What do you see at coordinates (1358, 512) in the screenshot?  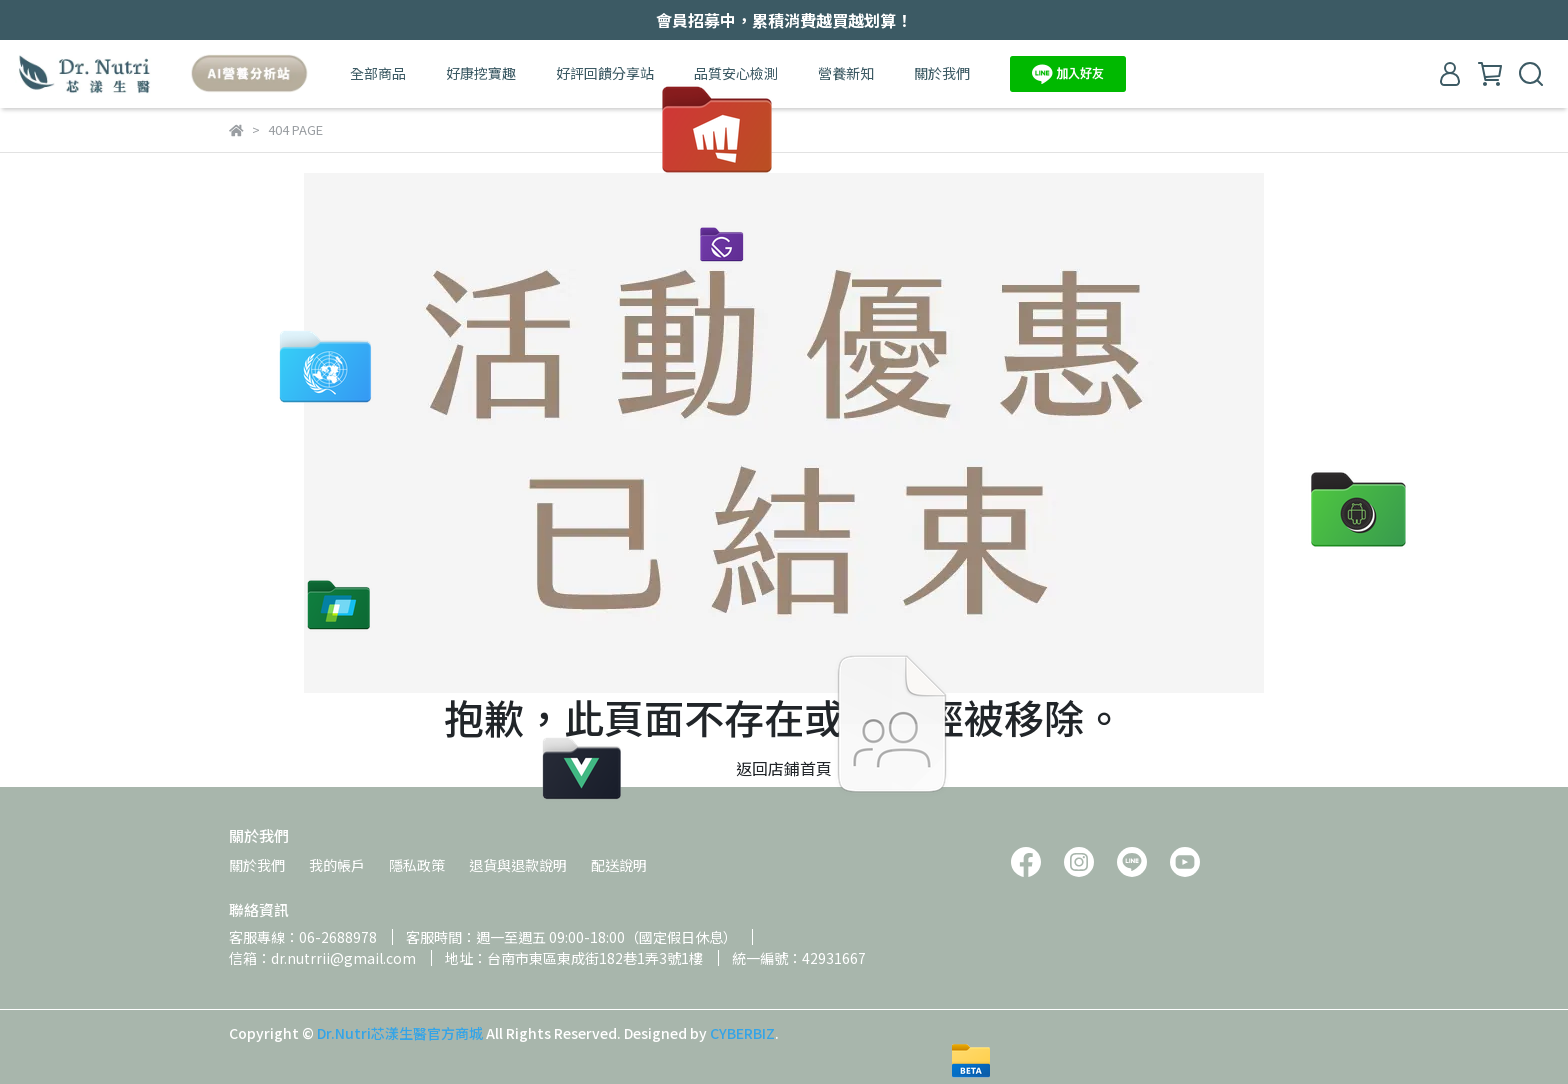 I see `open android oreo system files folder` at bounding box center [1358, 512].